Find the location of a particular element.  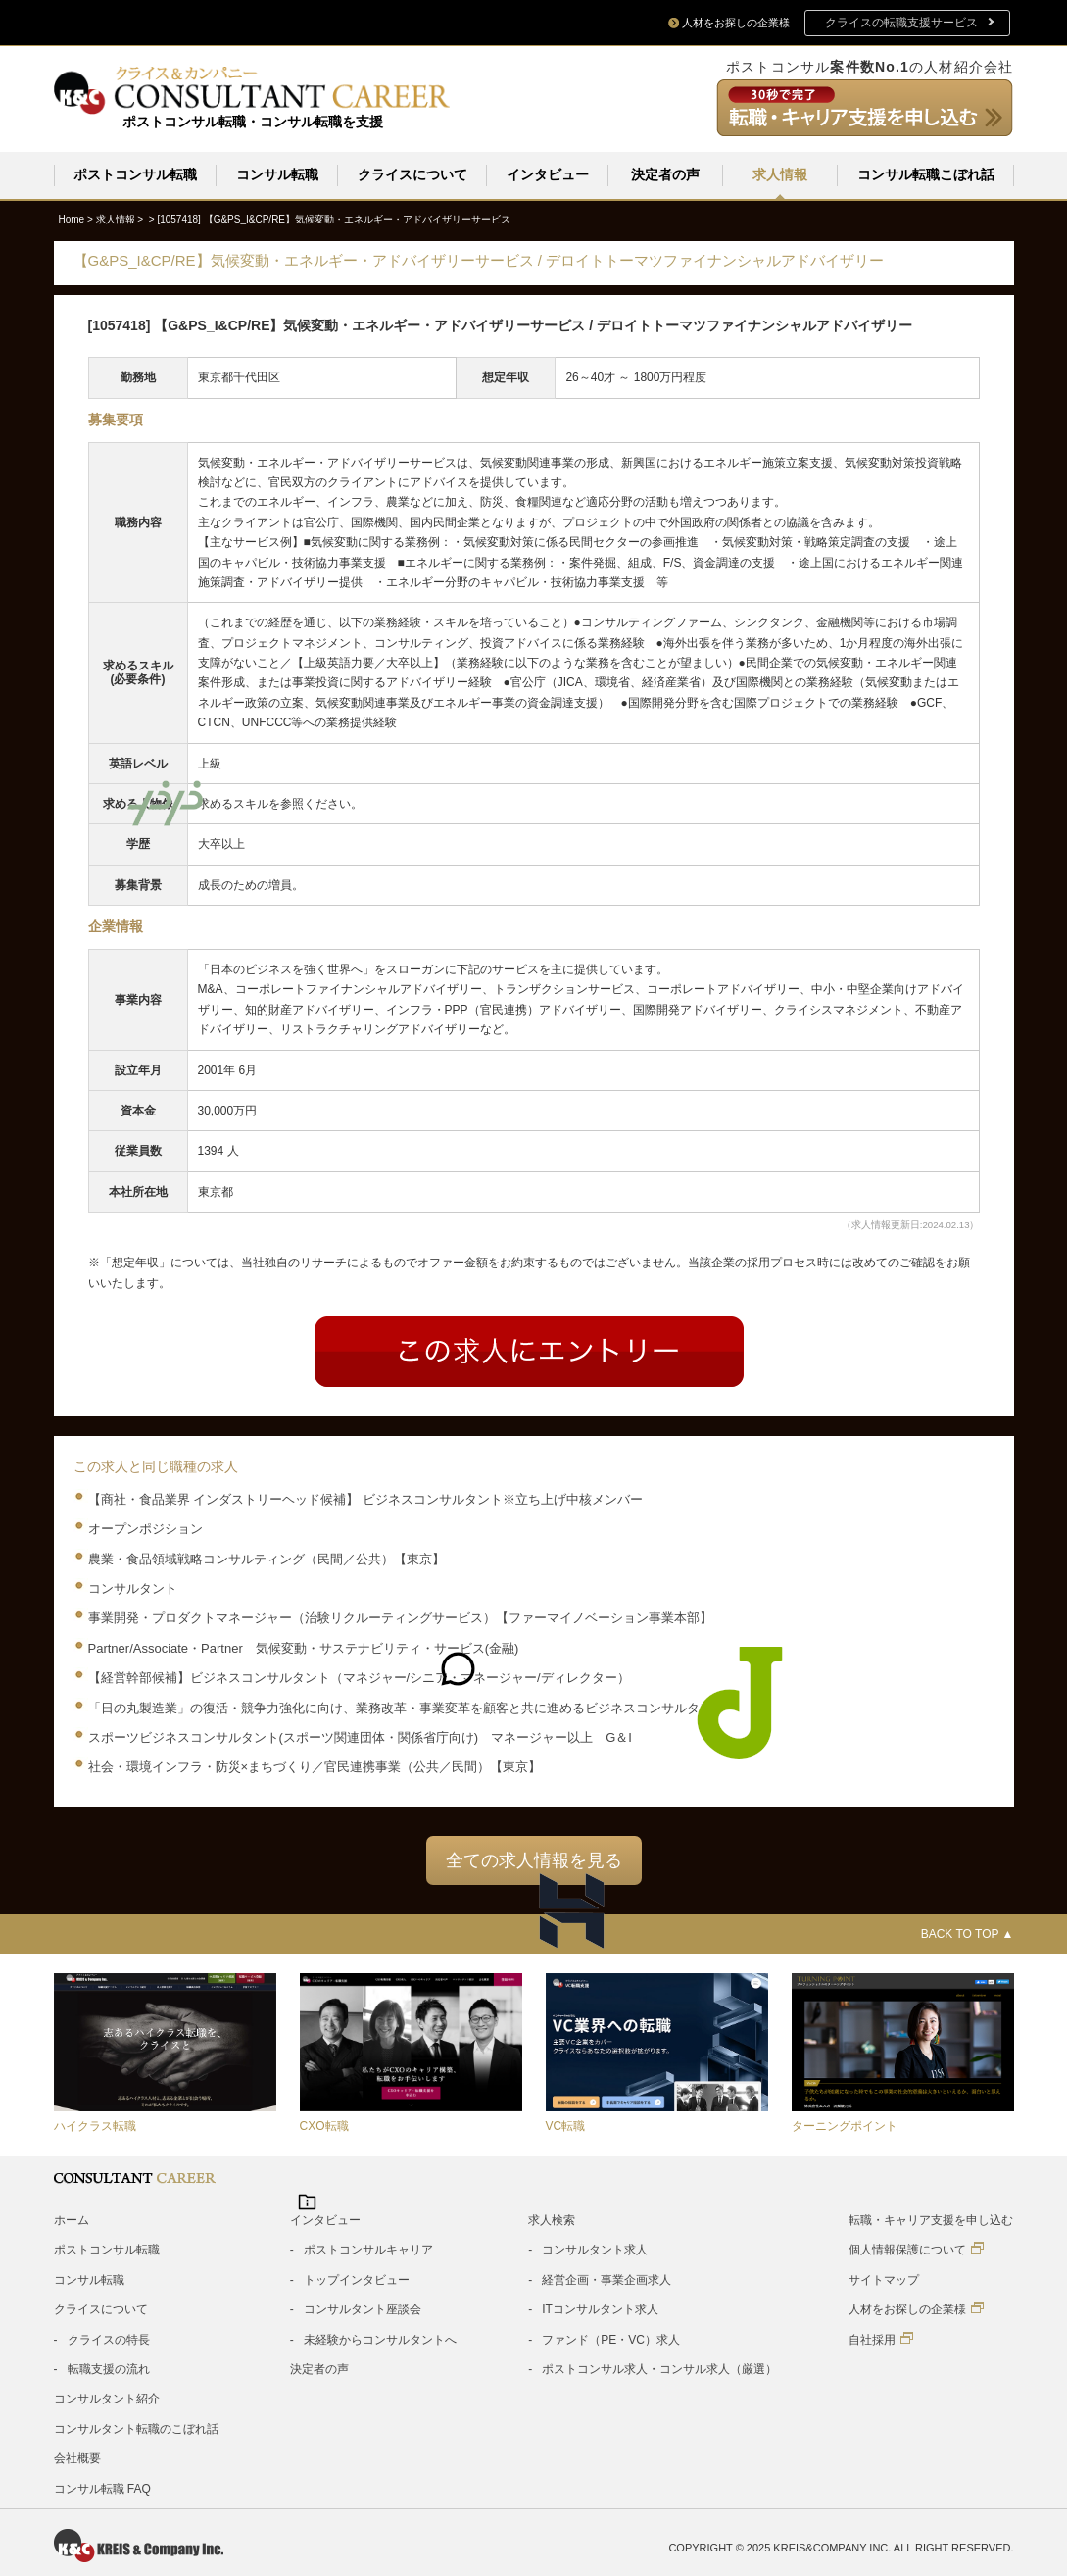

open Joplin note-taking app is located at coordinates (740, 1703).